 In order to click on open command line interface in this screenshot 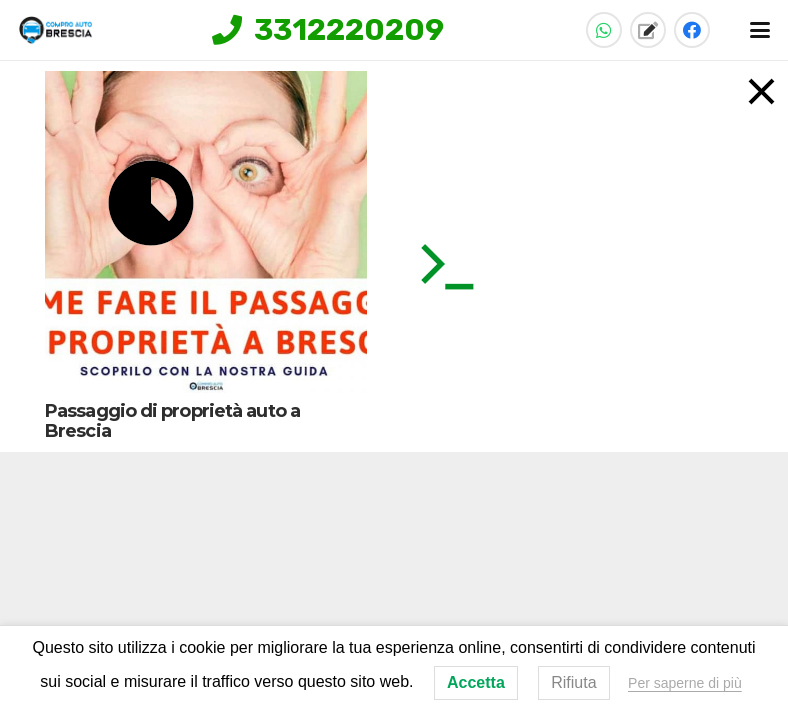, I will do `click(448, 264)`.